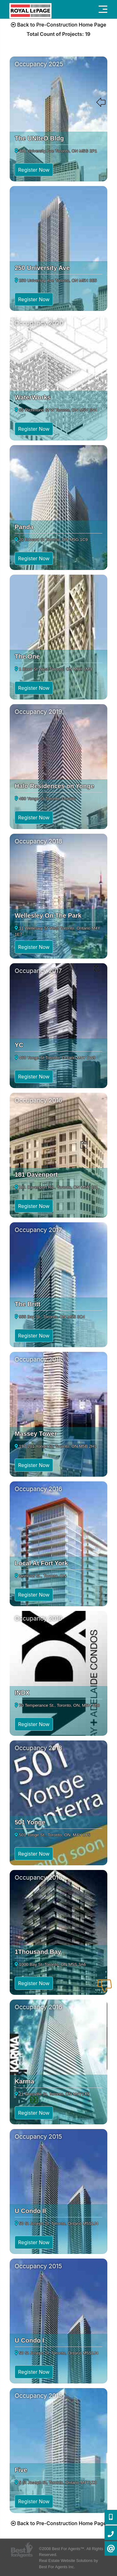 The image size is (117, 2576). I want to click on search for a connected smartwatch, so click(96, 968).